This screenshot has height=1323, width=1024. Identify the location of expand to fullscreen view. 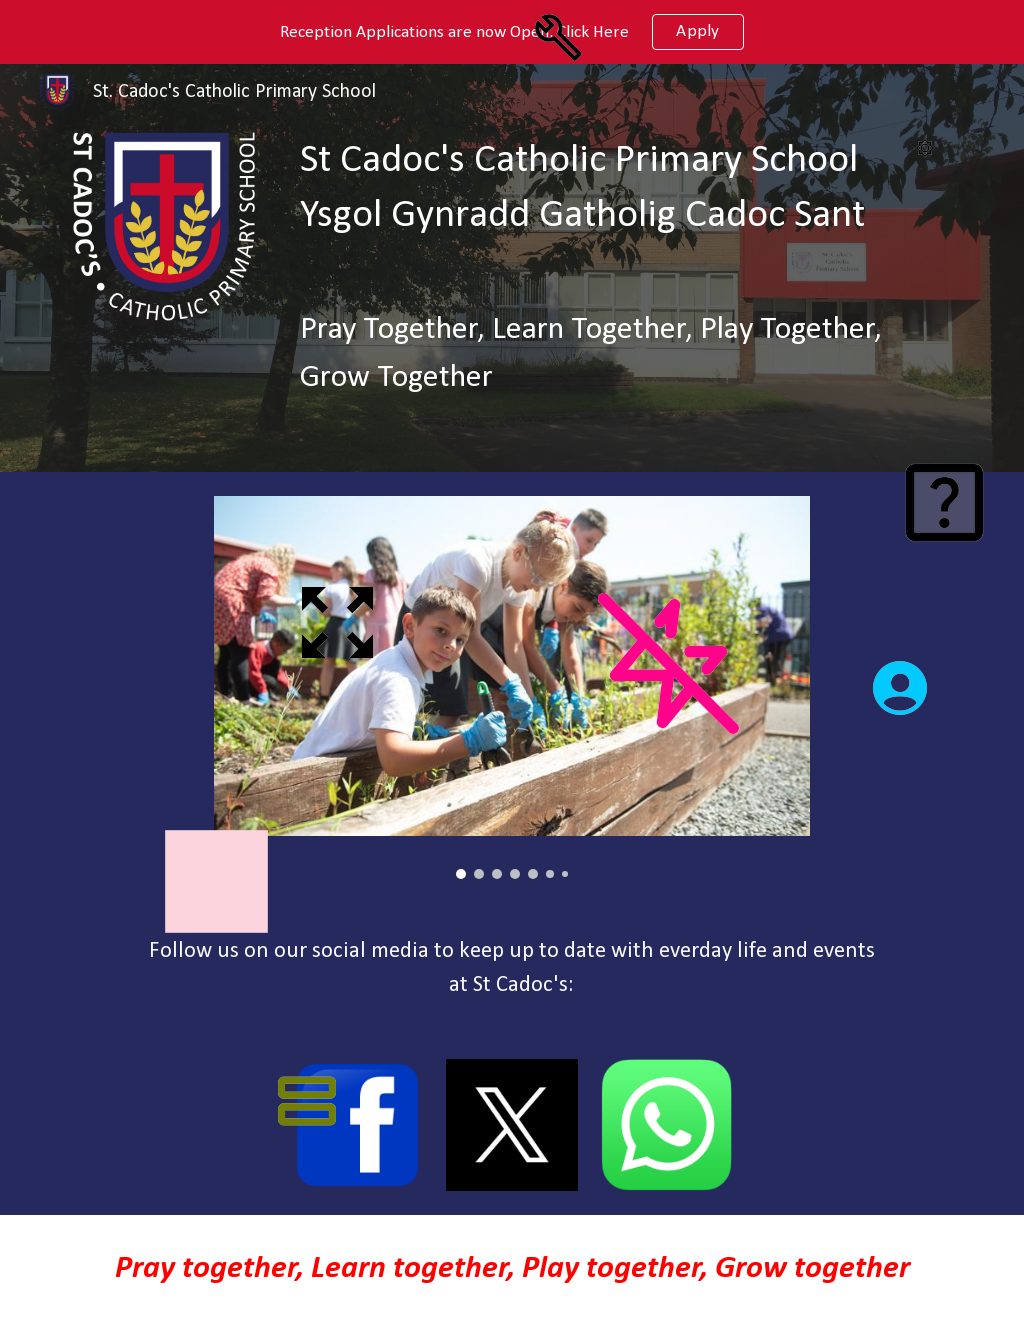
(337, 622).